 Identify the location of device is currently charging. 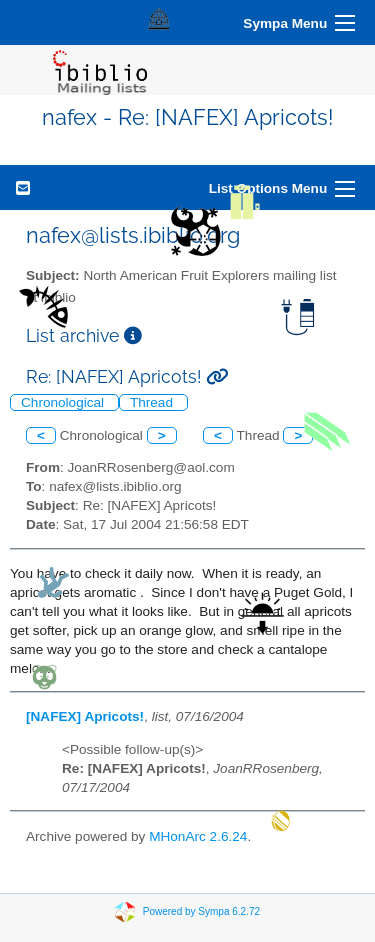
(298, 317).